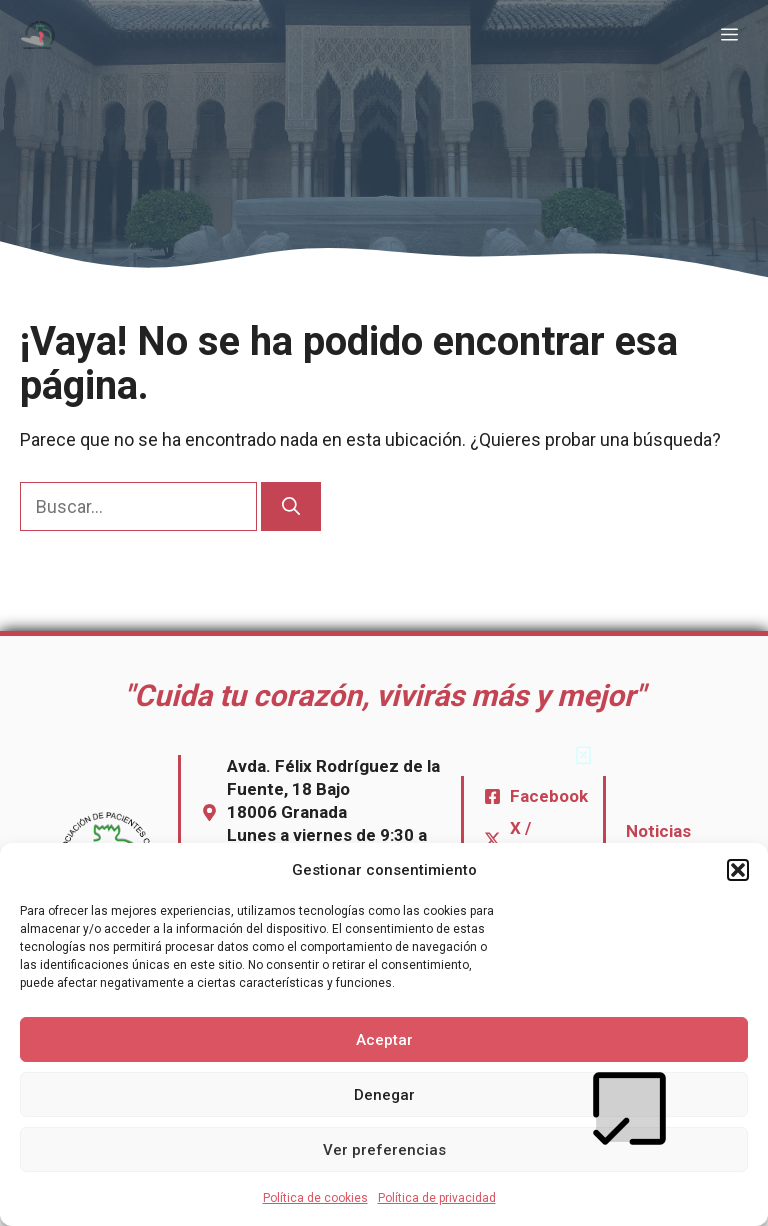 This screenshot has width=768, height=1226. Describe the element at coordinates (583, 755) in the screenshot. I see `view discount or coupon codes` at that location.